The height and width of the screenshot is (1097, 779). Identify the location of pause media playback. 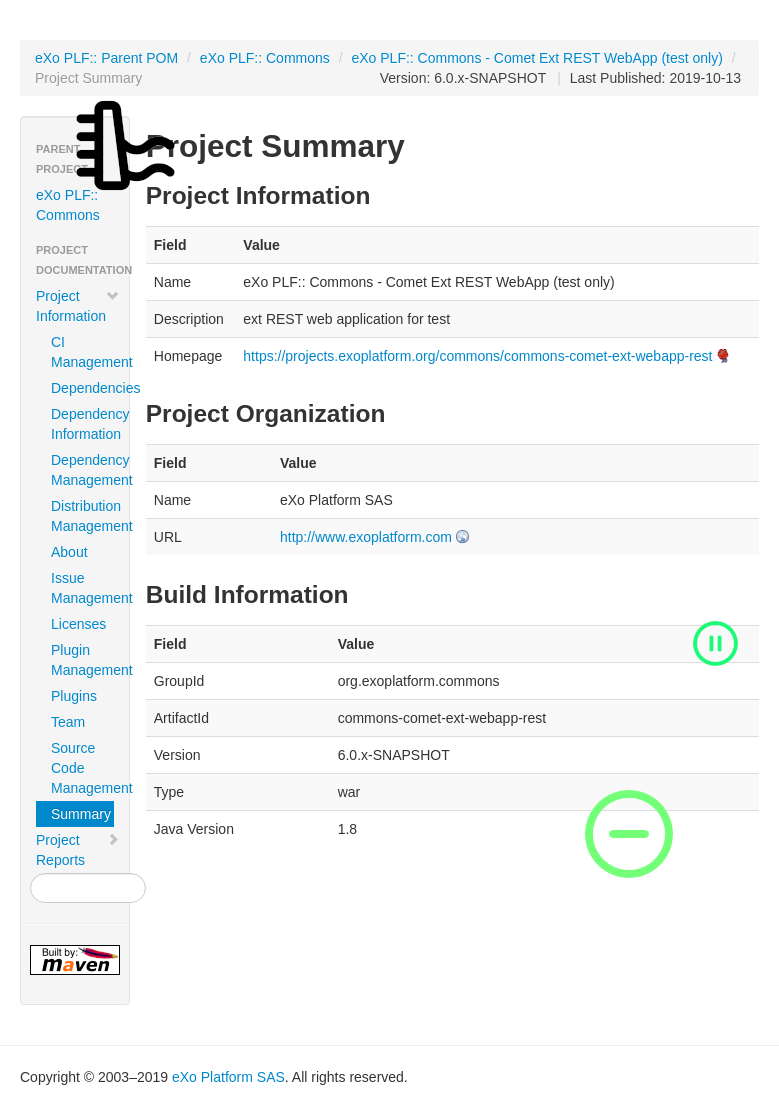
(715, 643).